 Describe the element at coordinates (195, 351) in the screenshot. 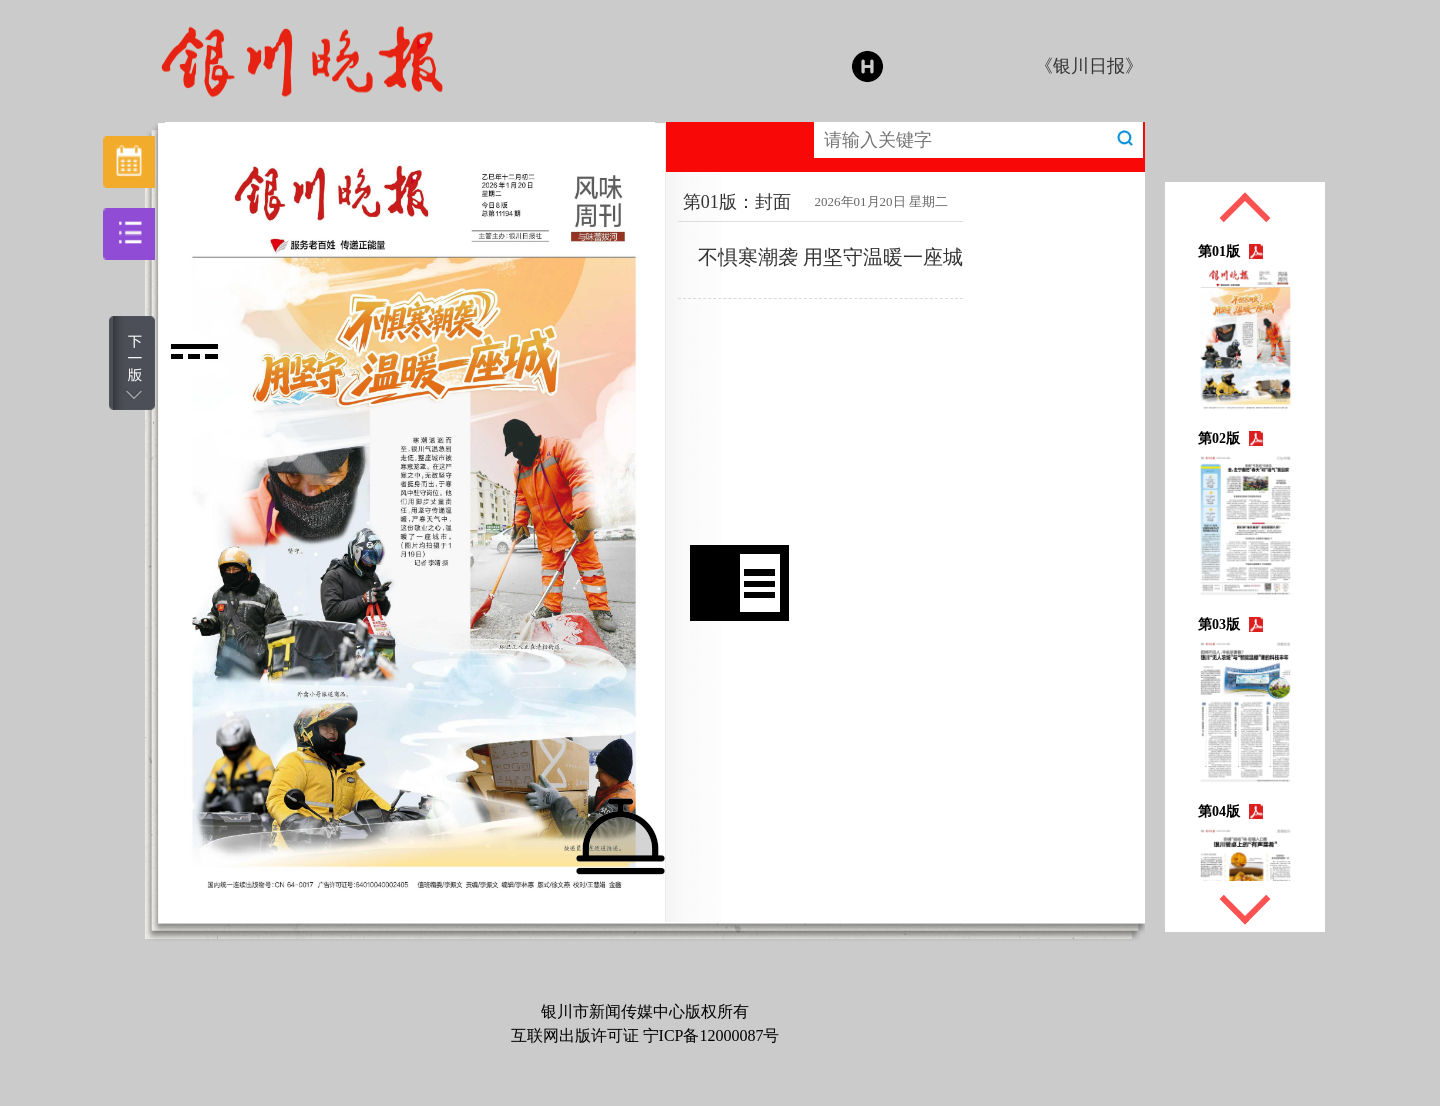

I see `hardware power input or connector port` at that location.